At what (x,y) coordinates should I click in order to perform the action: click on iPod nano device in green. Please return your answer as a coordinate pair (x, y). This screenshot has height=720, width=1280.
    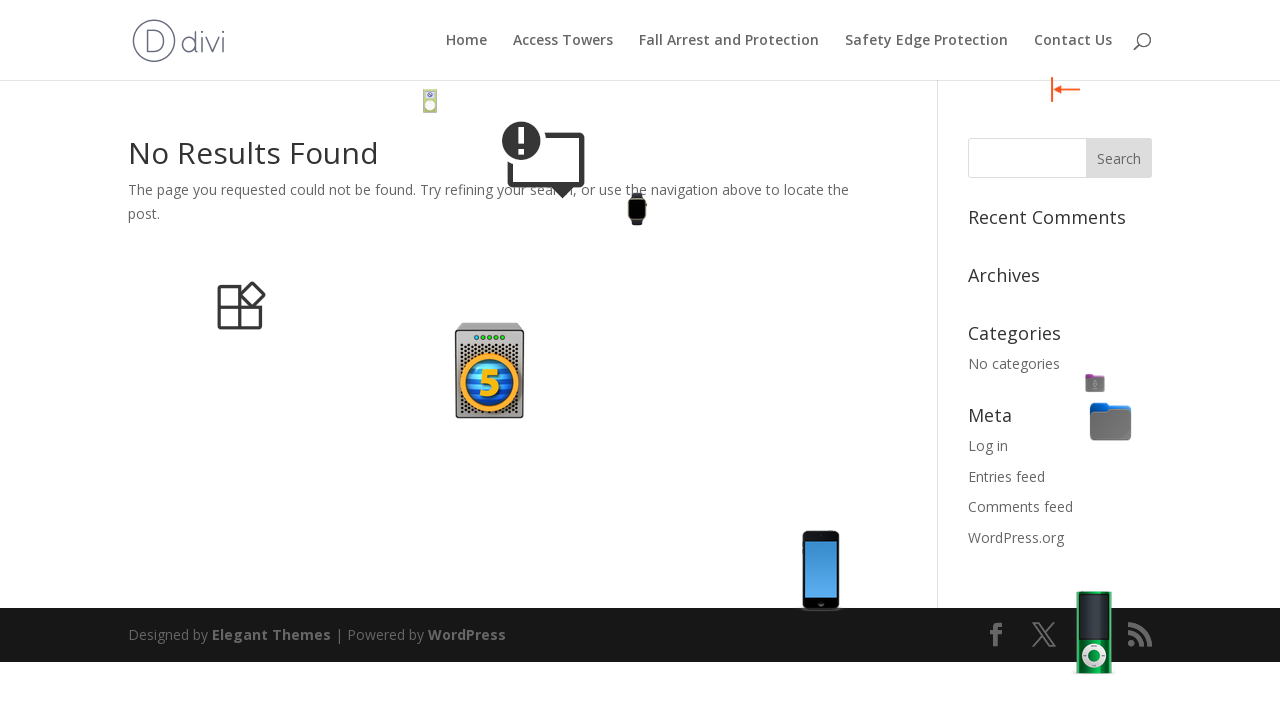
    Looking at the image, I should click on (1093, 633).